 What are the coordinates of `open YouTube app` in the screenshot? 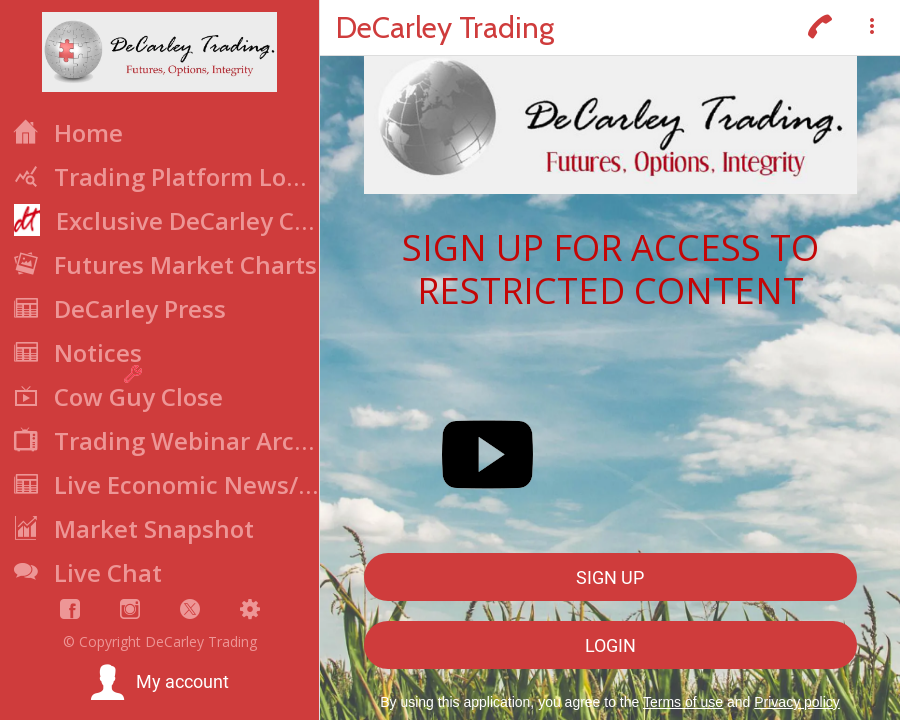 It's located at (487, 454).